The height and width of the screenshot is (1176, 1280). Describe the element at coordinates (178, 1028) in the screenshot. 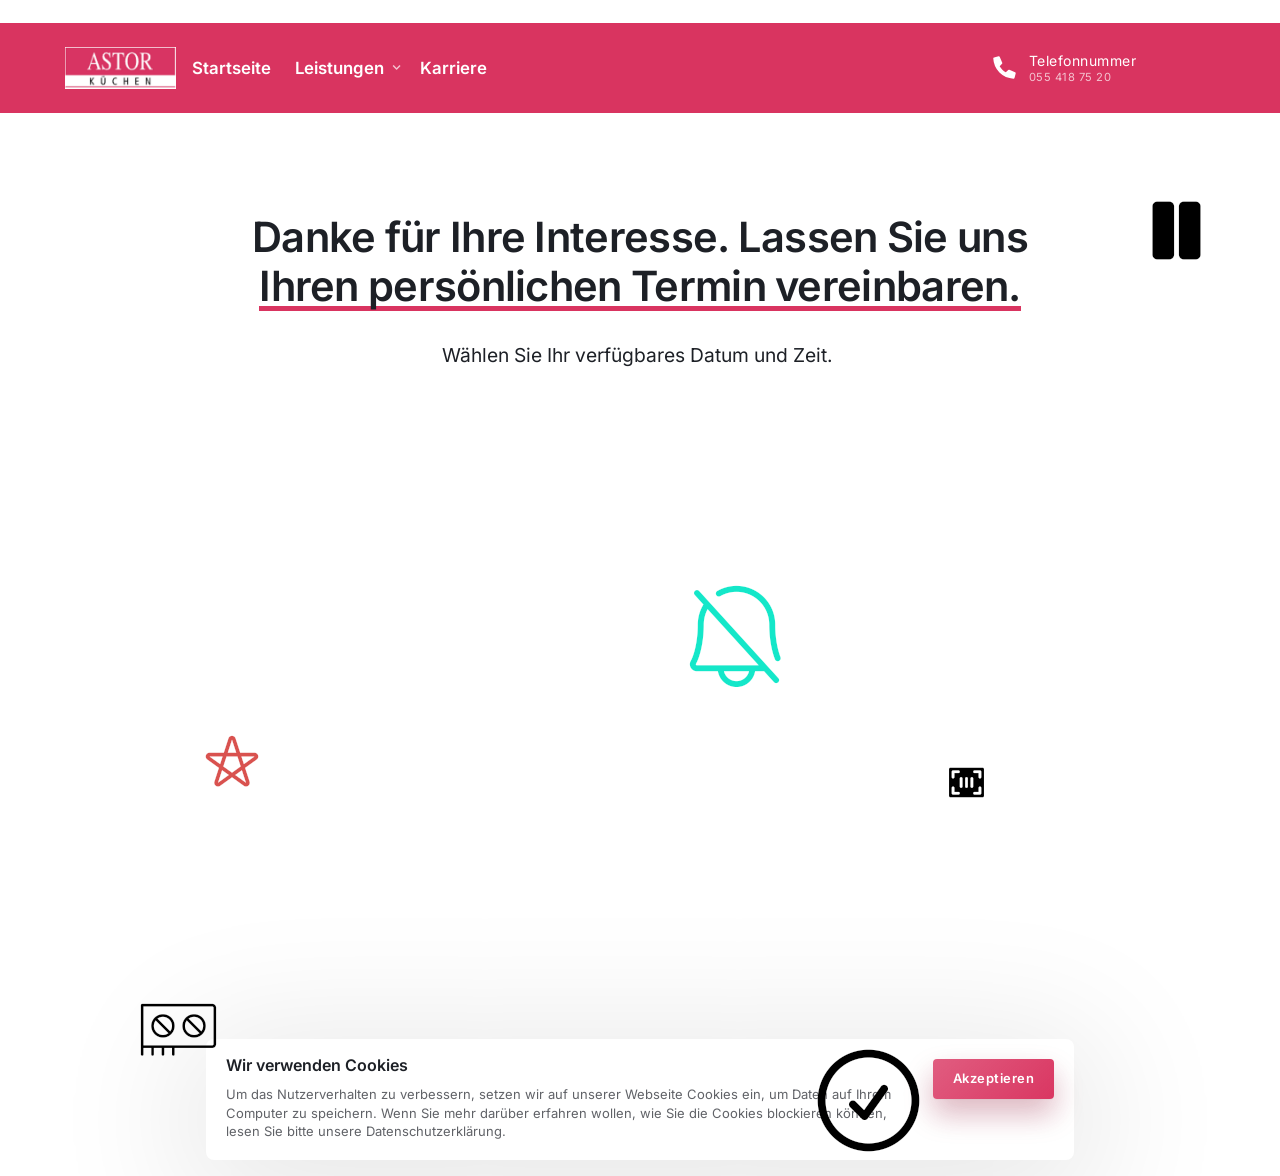

I see `view graphics card or GPU information` at that location.